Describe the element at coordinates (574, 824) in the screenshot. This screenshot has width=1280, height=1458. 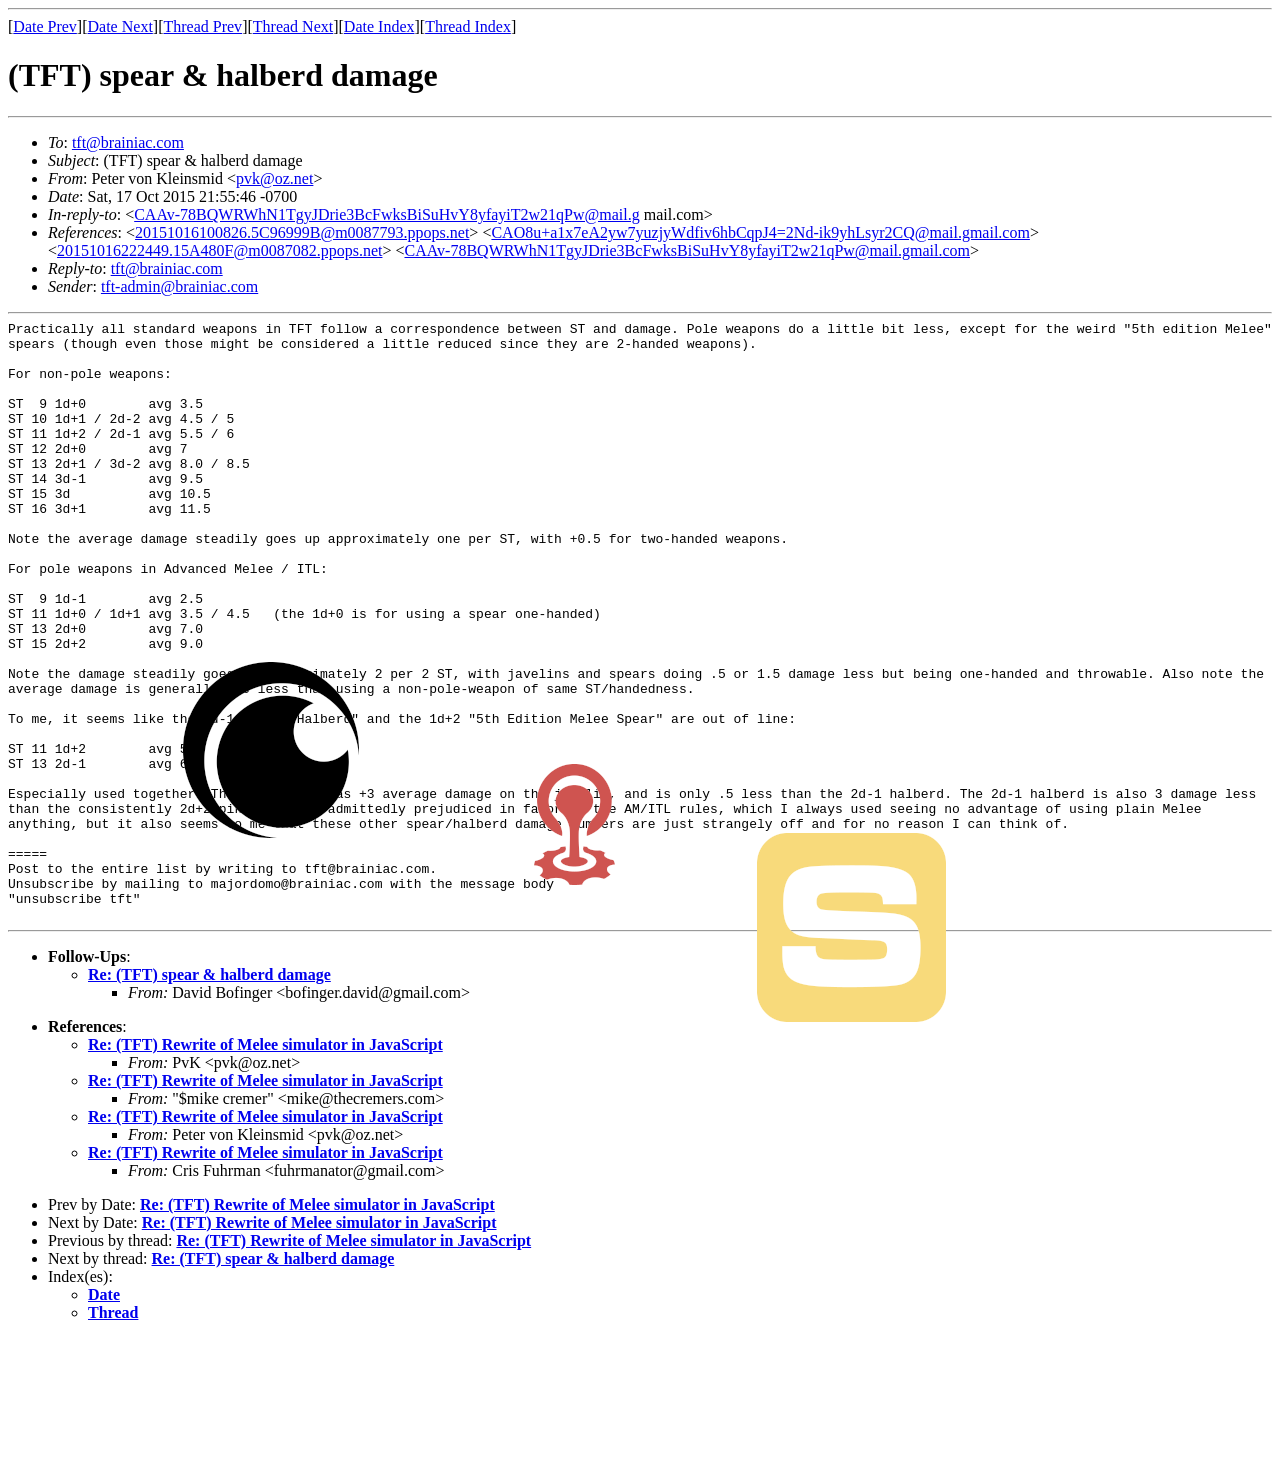
I see `Cloud Foundry platform logo` at that location.